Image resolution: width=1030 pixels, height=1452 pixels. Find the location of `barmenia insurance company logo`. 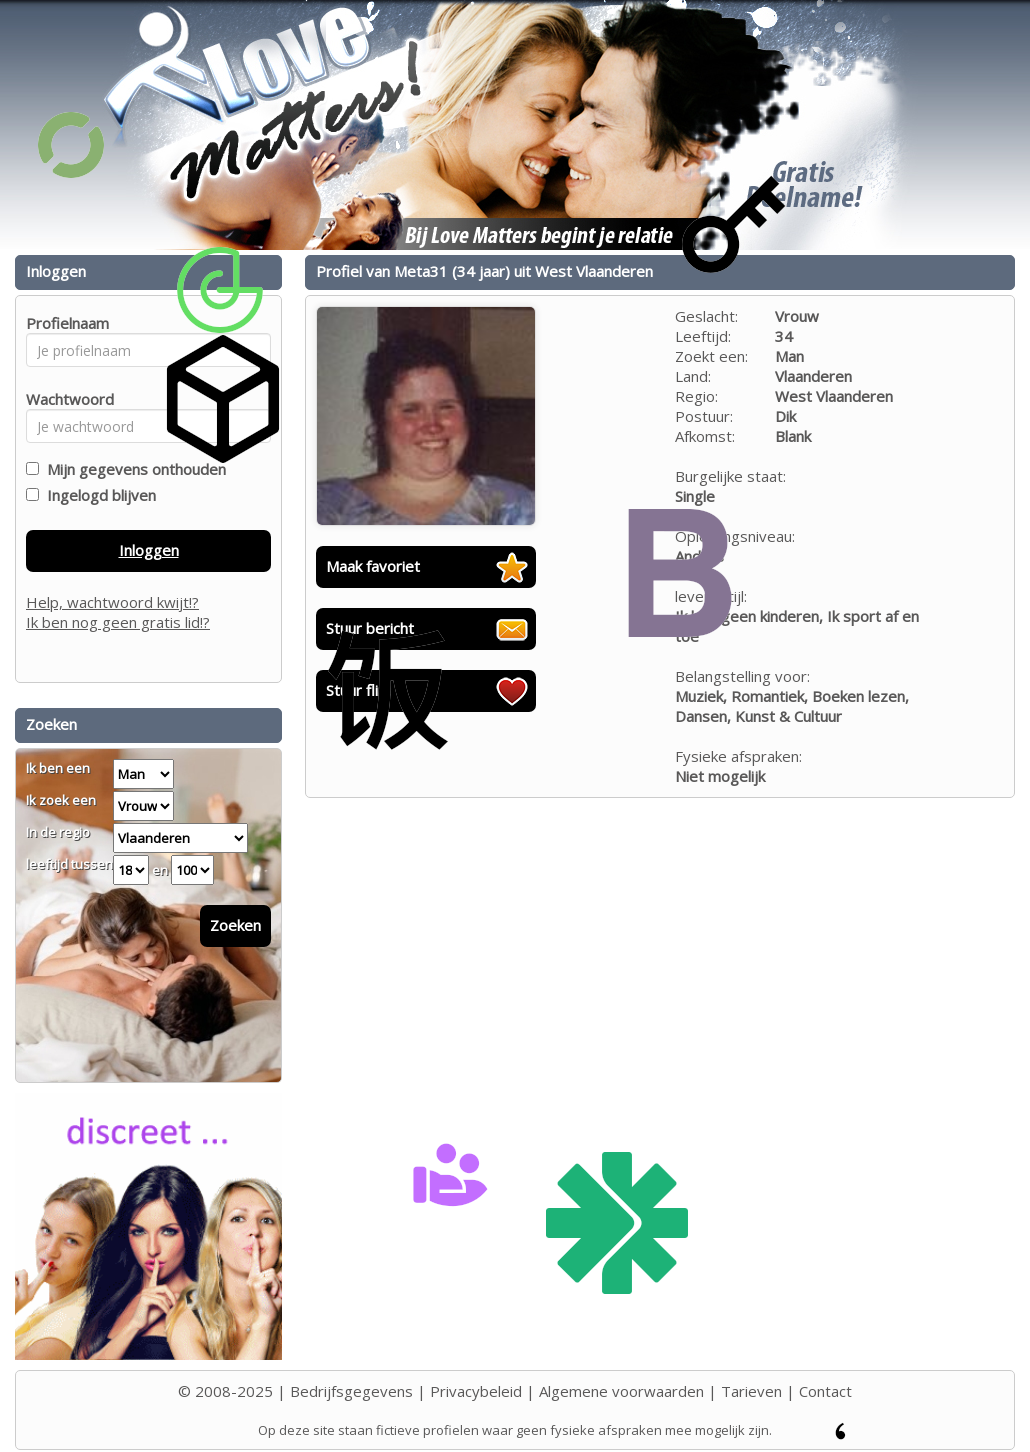

barmenia insurance company logo is located at coordinates (680, 573).